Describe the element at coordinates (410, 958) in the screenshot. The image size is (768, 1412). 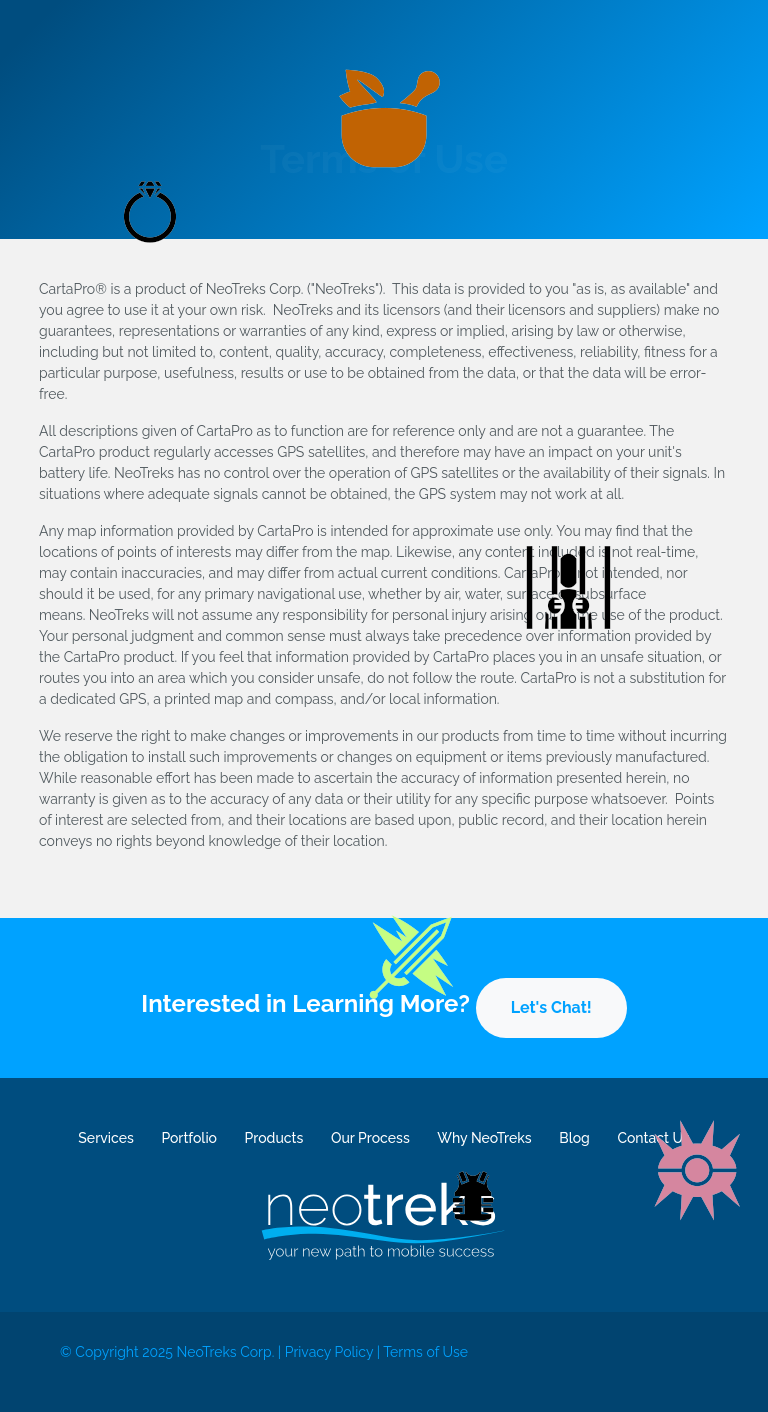
I see `indicates damage taken or combat injury` at that location.